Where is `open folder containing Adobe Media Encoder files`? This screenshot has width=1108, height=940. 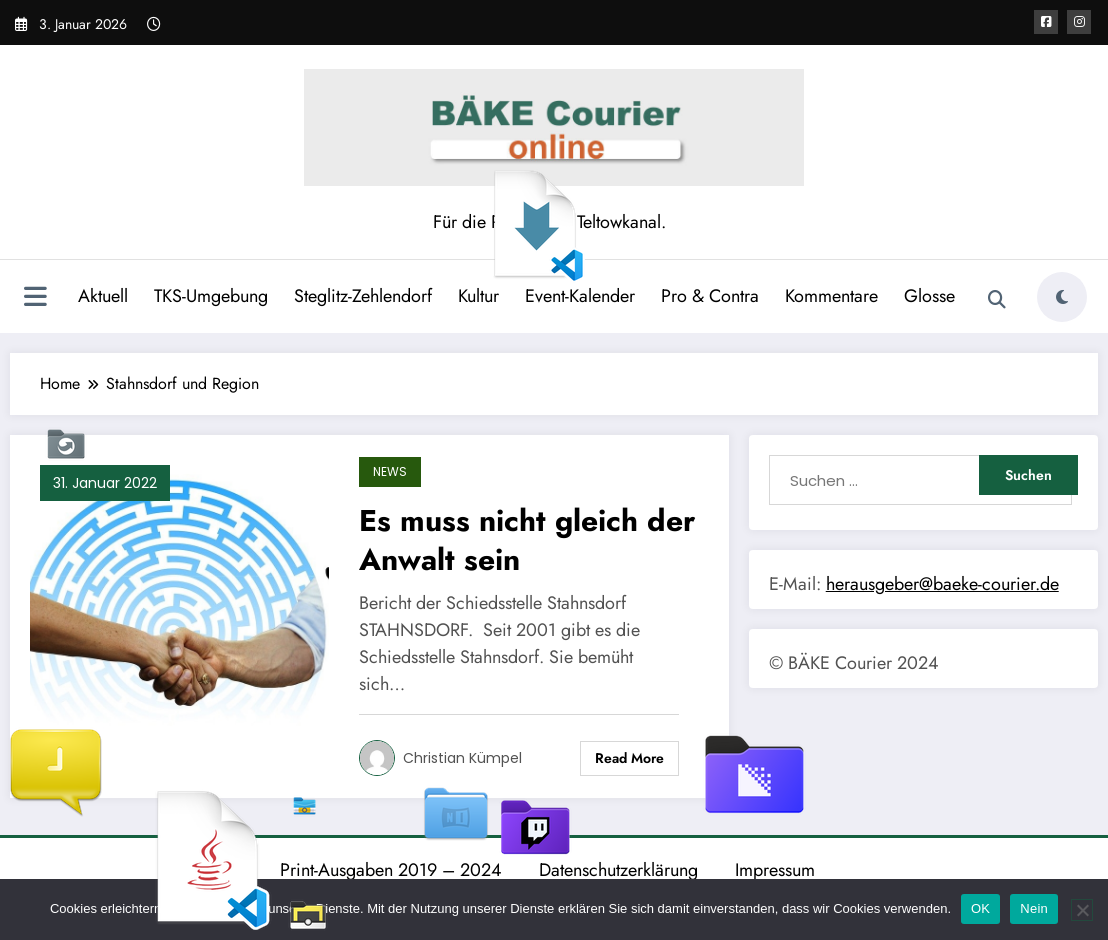 open folder containing Adobe Media Encoder files is located at coordinates (754, 777).